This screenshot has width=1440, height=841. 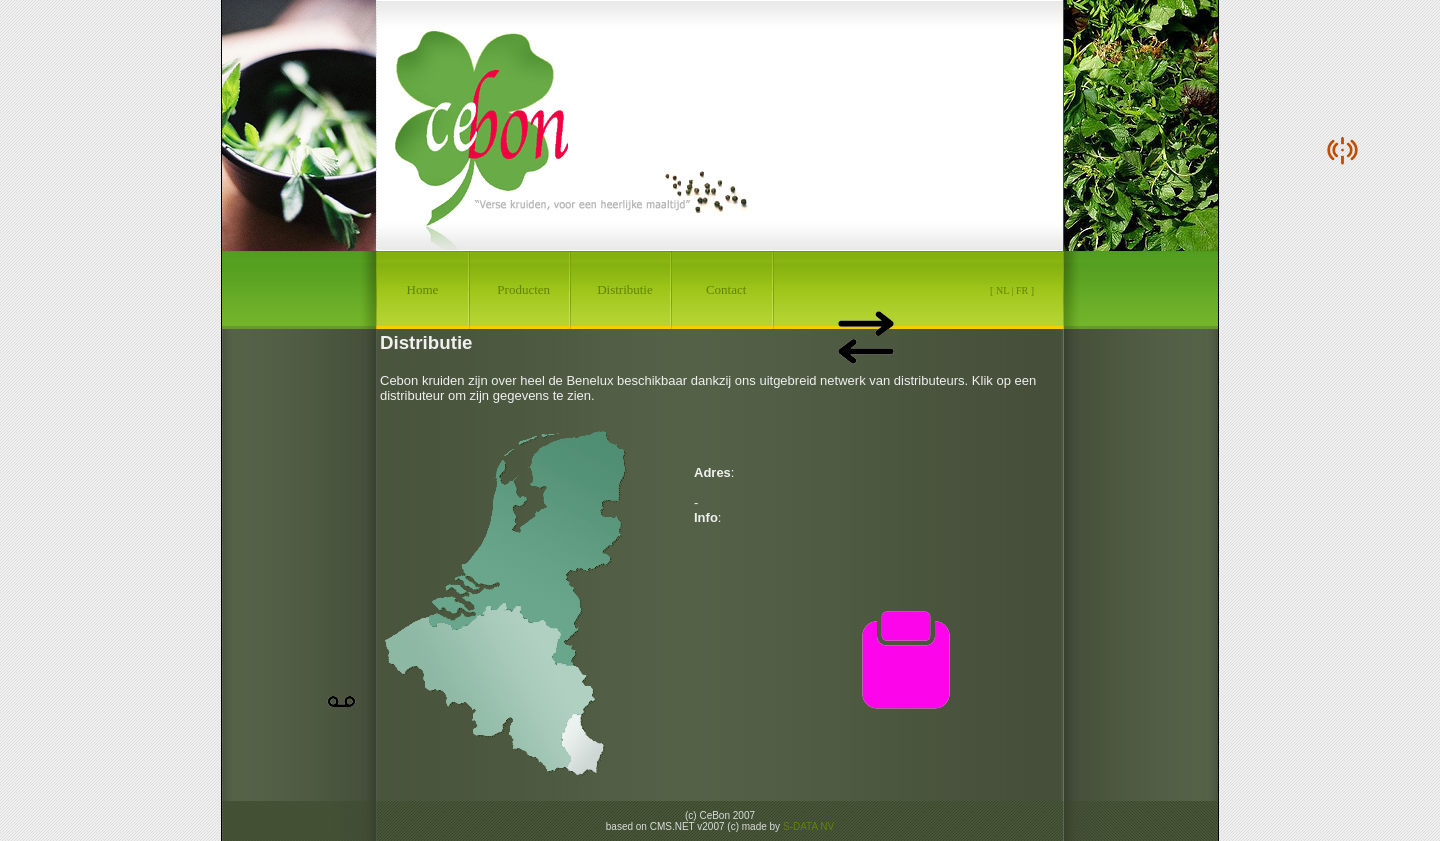 I want to click on indicates voicemail is available, so click(x=341, y=701).